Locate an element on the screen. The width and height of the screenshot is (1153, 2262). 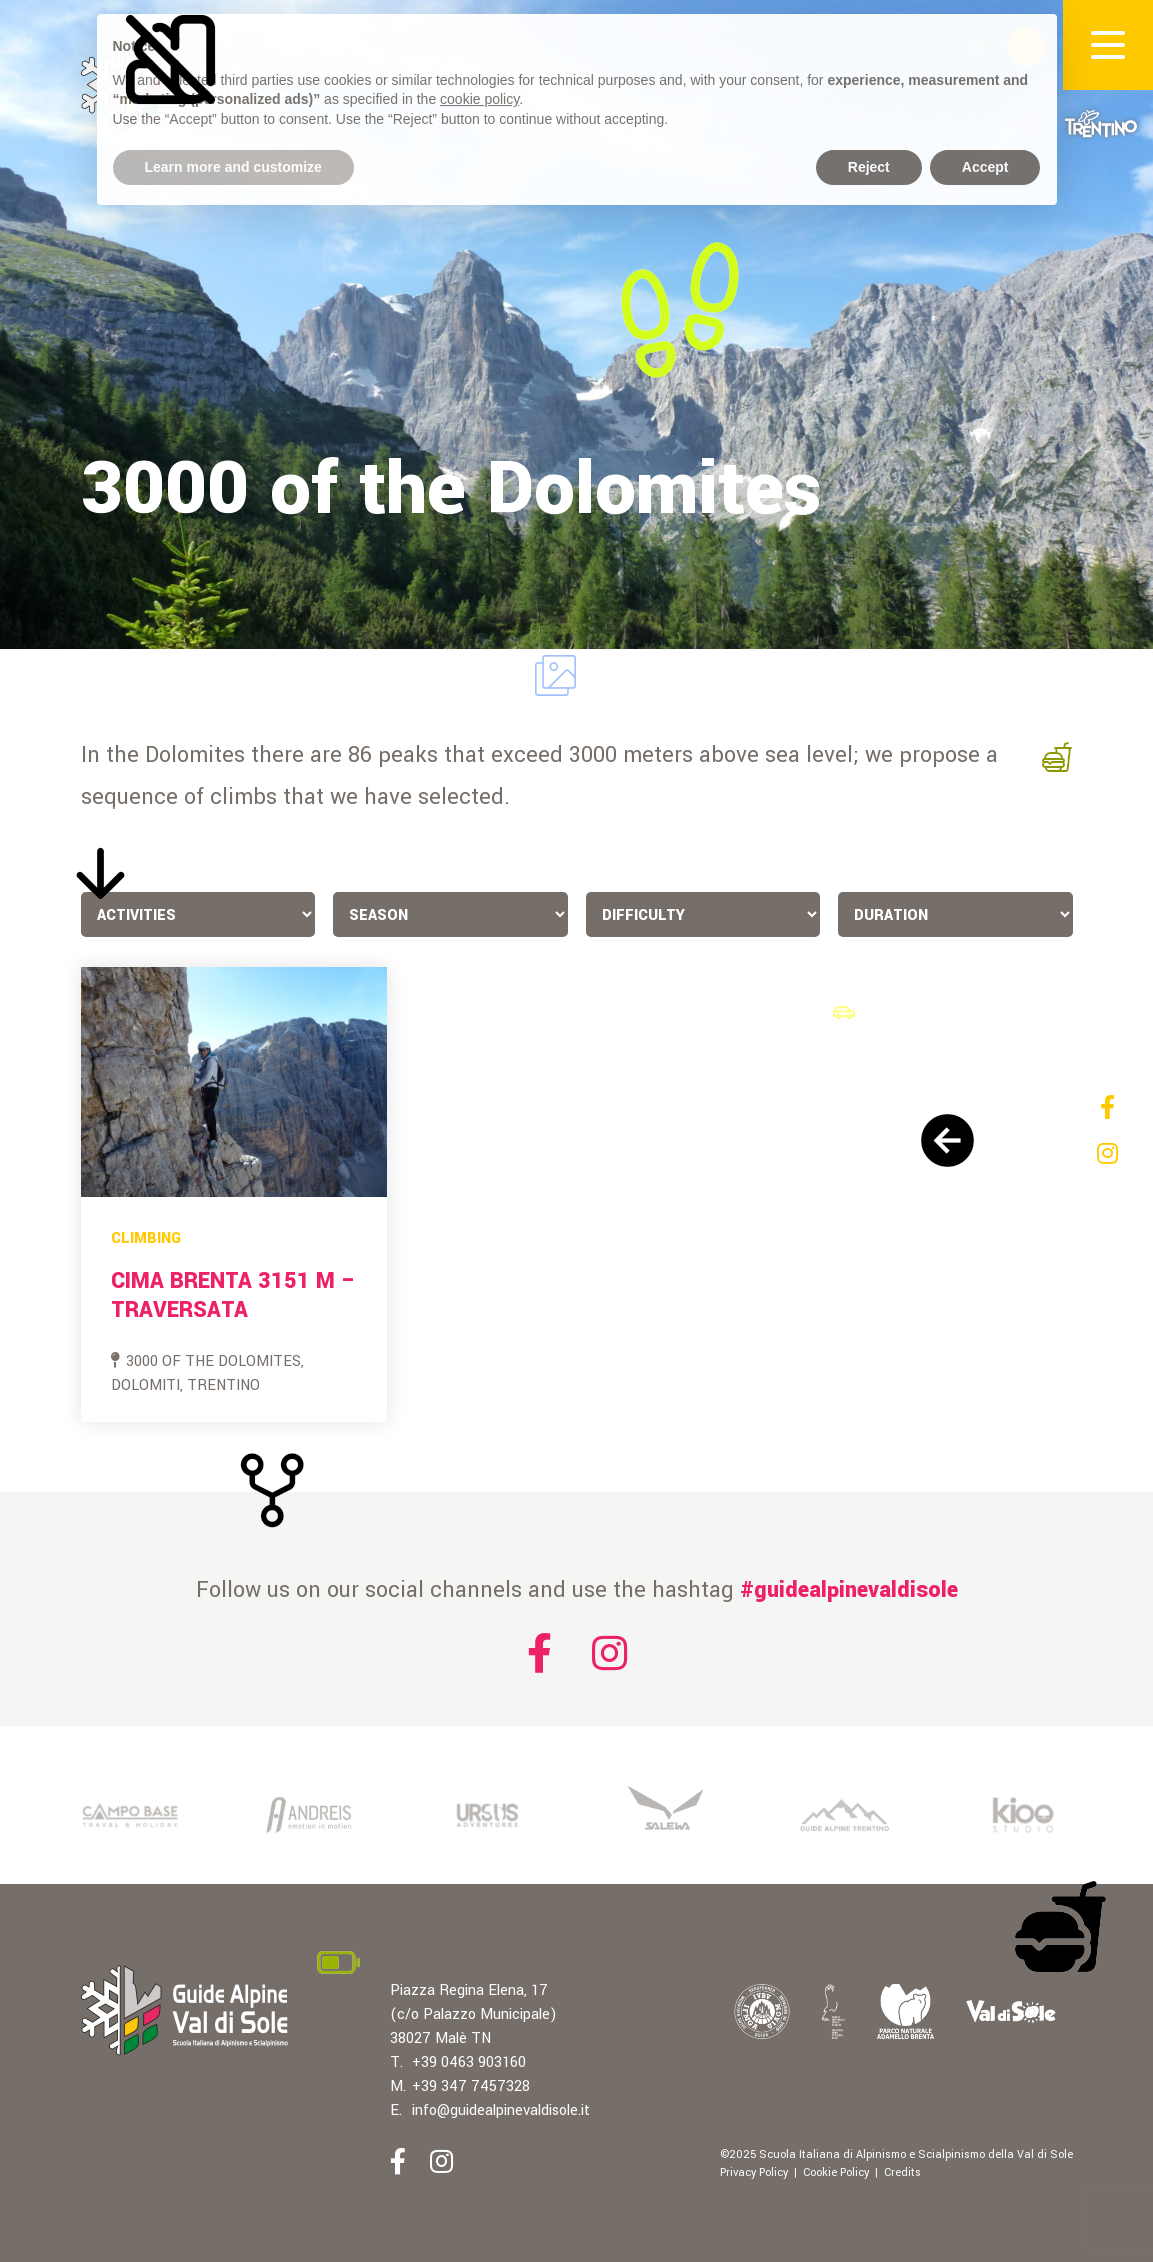
fork a repository is located at coordinates (269, 1487).